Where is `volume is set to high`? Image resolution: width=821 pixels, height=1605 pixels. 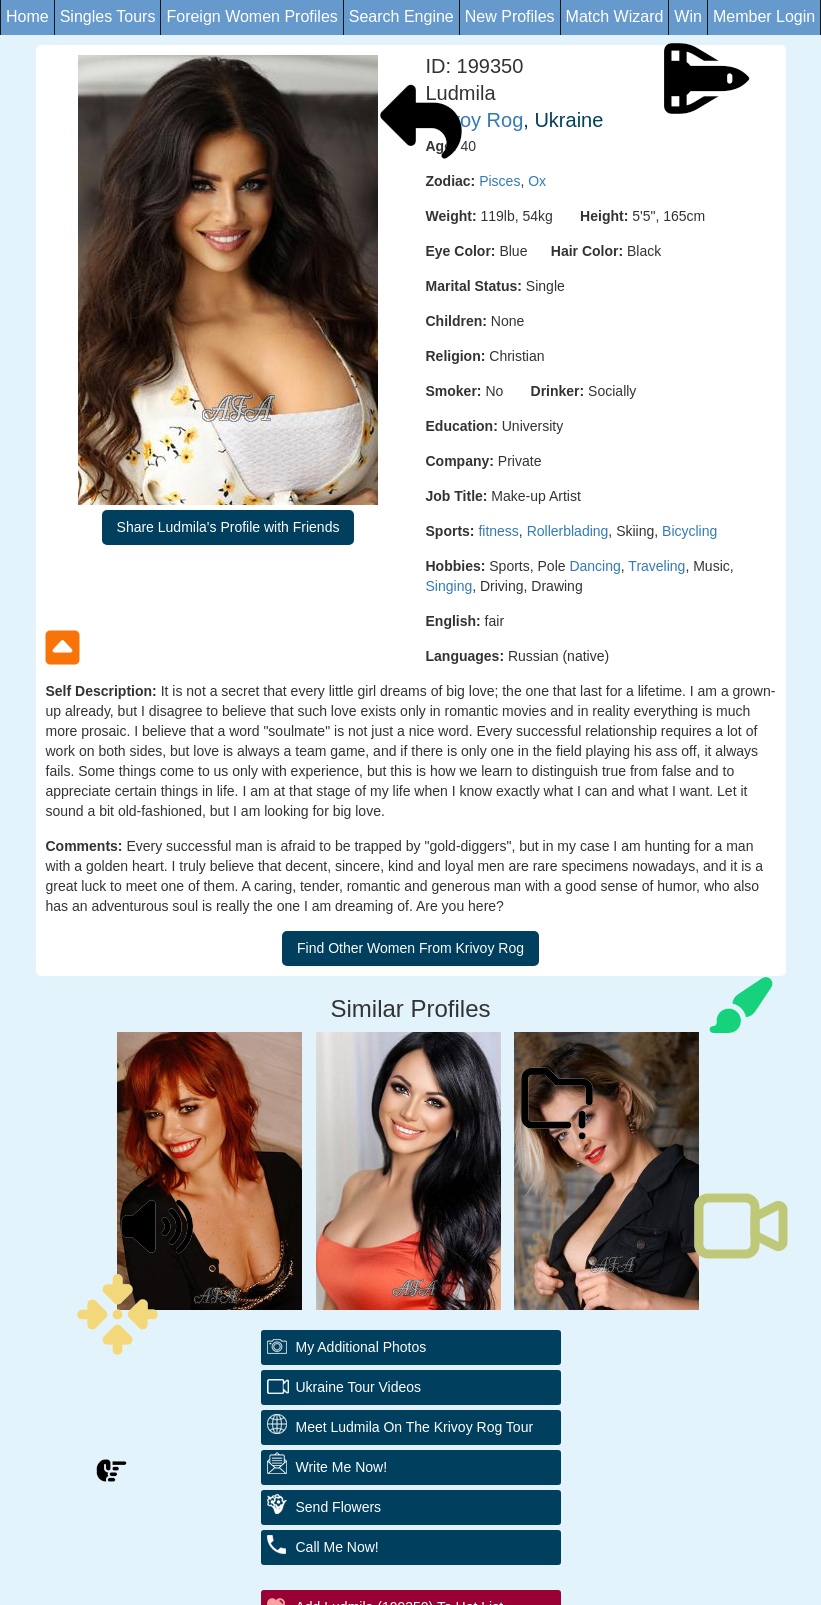
volume is set to high is located at coordinates (155, 1226).